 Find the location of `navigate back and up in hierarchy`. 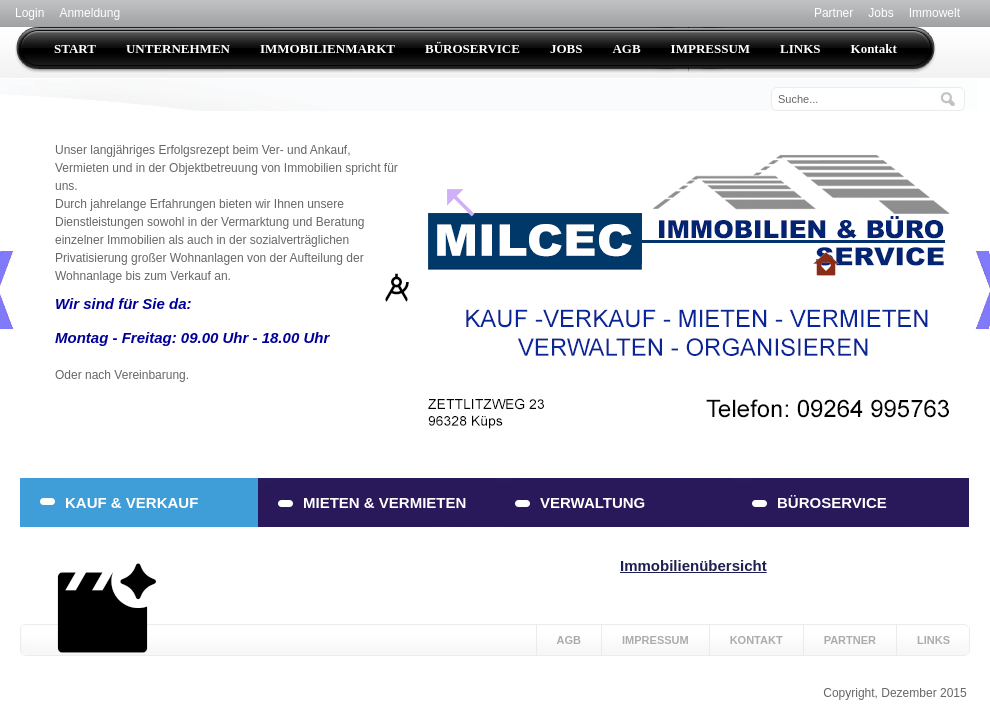

navigate back and up in hierarchy is located at coordinates (460, 202).